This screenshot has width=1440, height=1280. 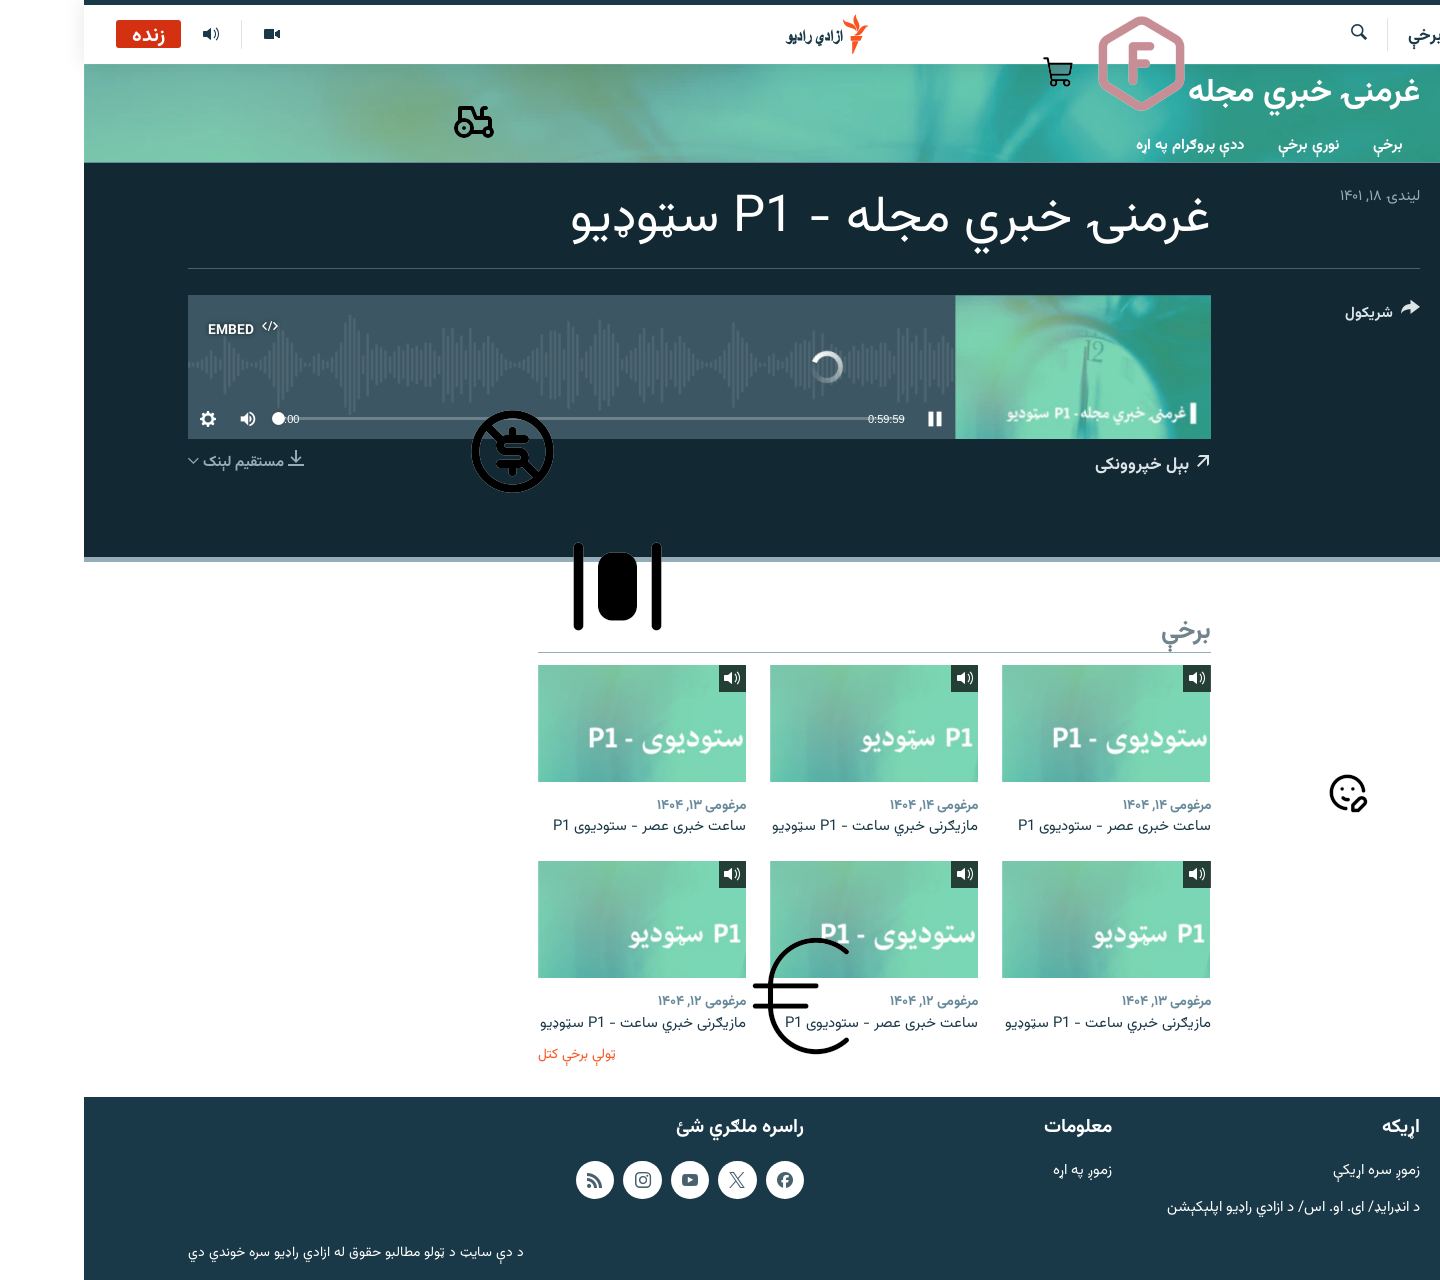 What do you see at coordinates (1058, 72) in the screenshot?
I see `view your shopping cart` at bounding box center [1058, 72].